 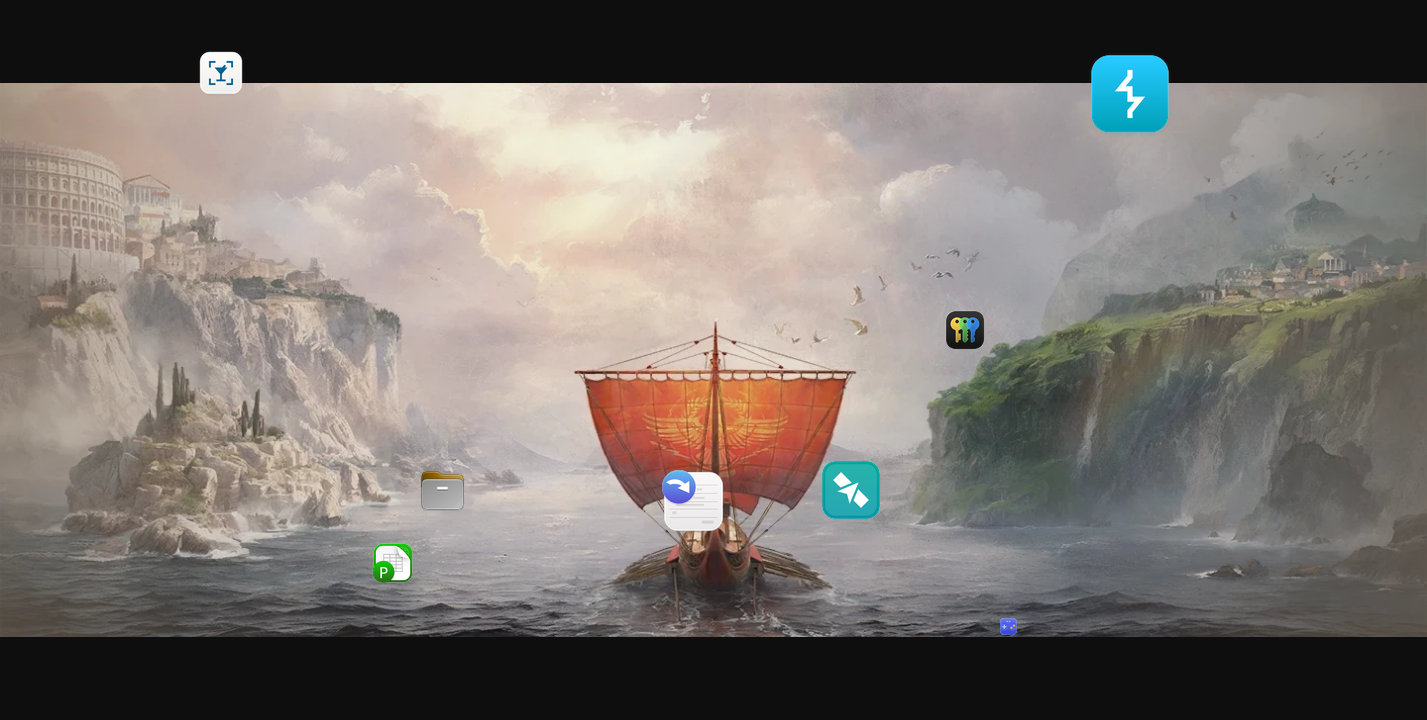 I want to click on open burp suite application, so click(x=1130, y=94).